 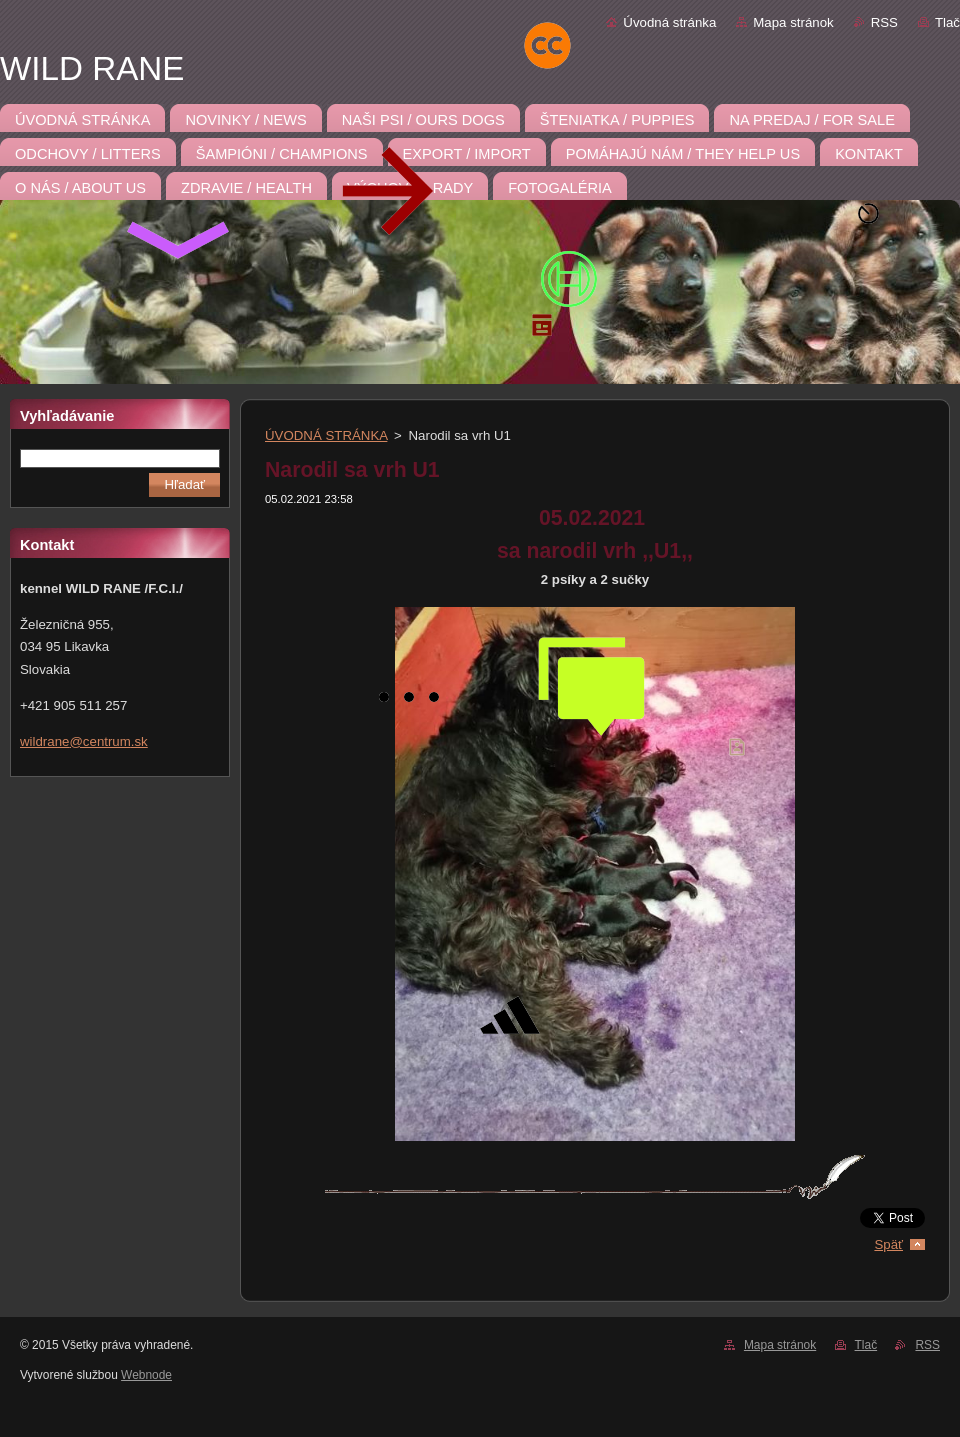 I want to click on bosch brand or product identifier, so click(x=569, y=279).